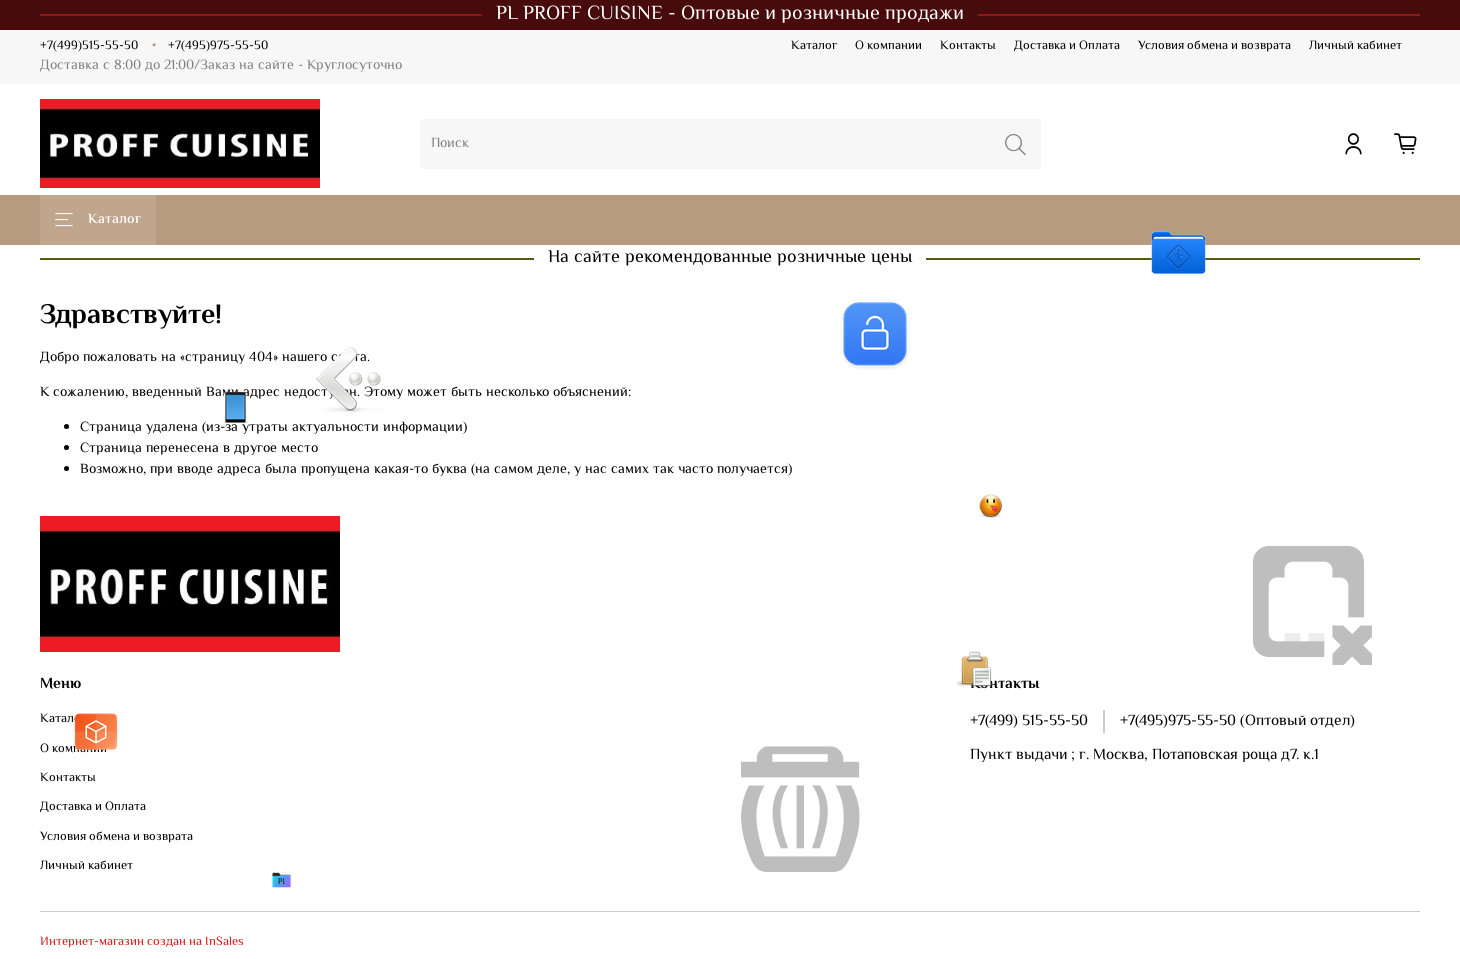 The image size is (1460, 959). Describe the element at coordinates (349, 379) in the screenshot. I see `go back to the previous screen or page` at that location.